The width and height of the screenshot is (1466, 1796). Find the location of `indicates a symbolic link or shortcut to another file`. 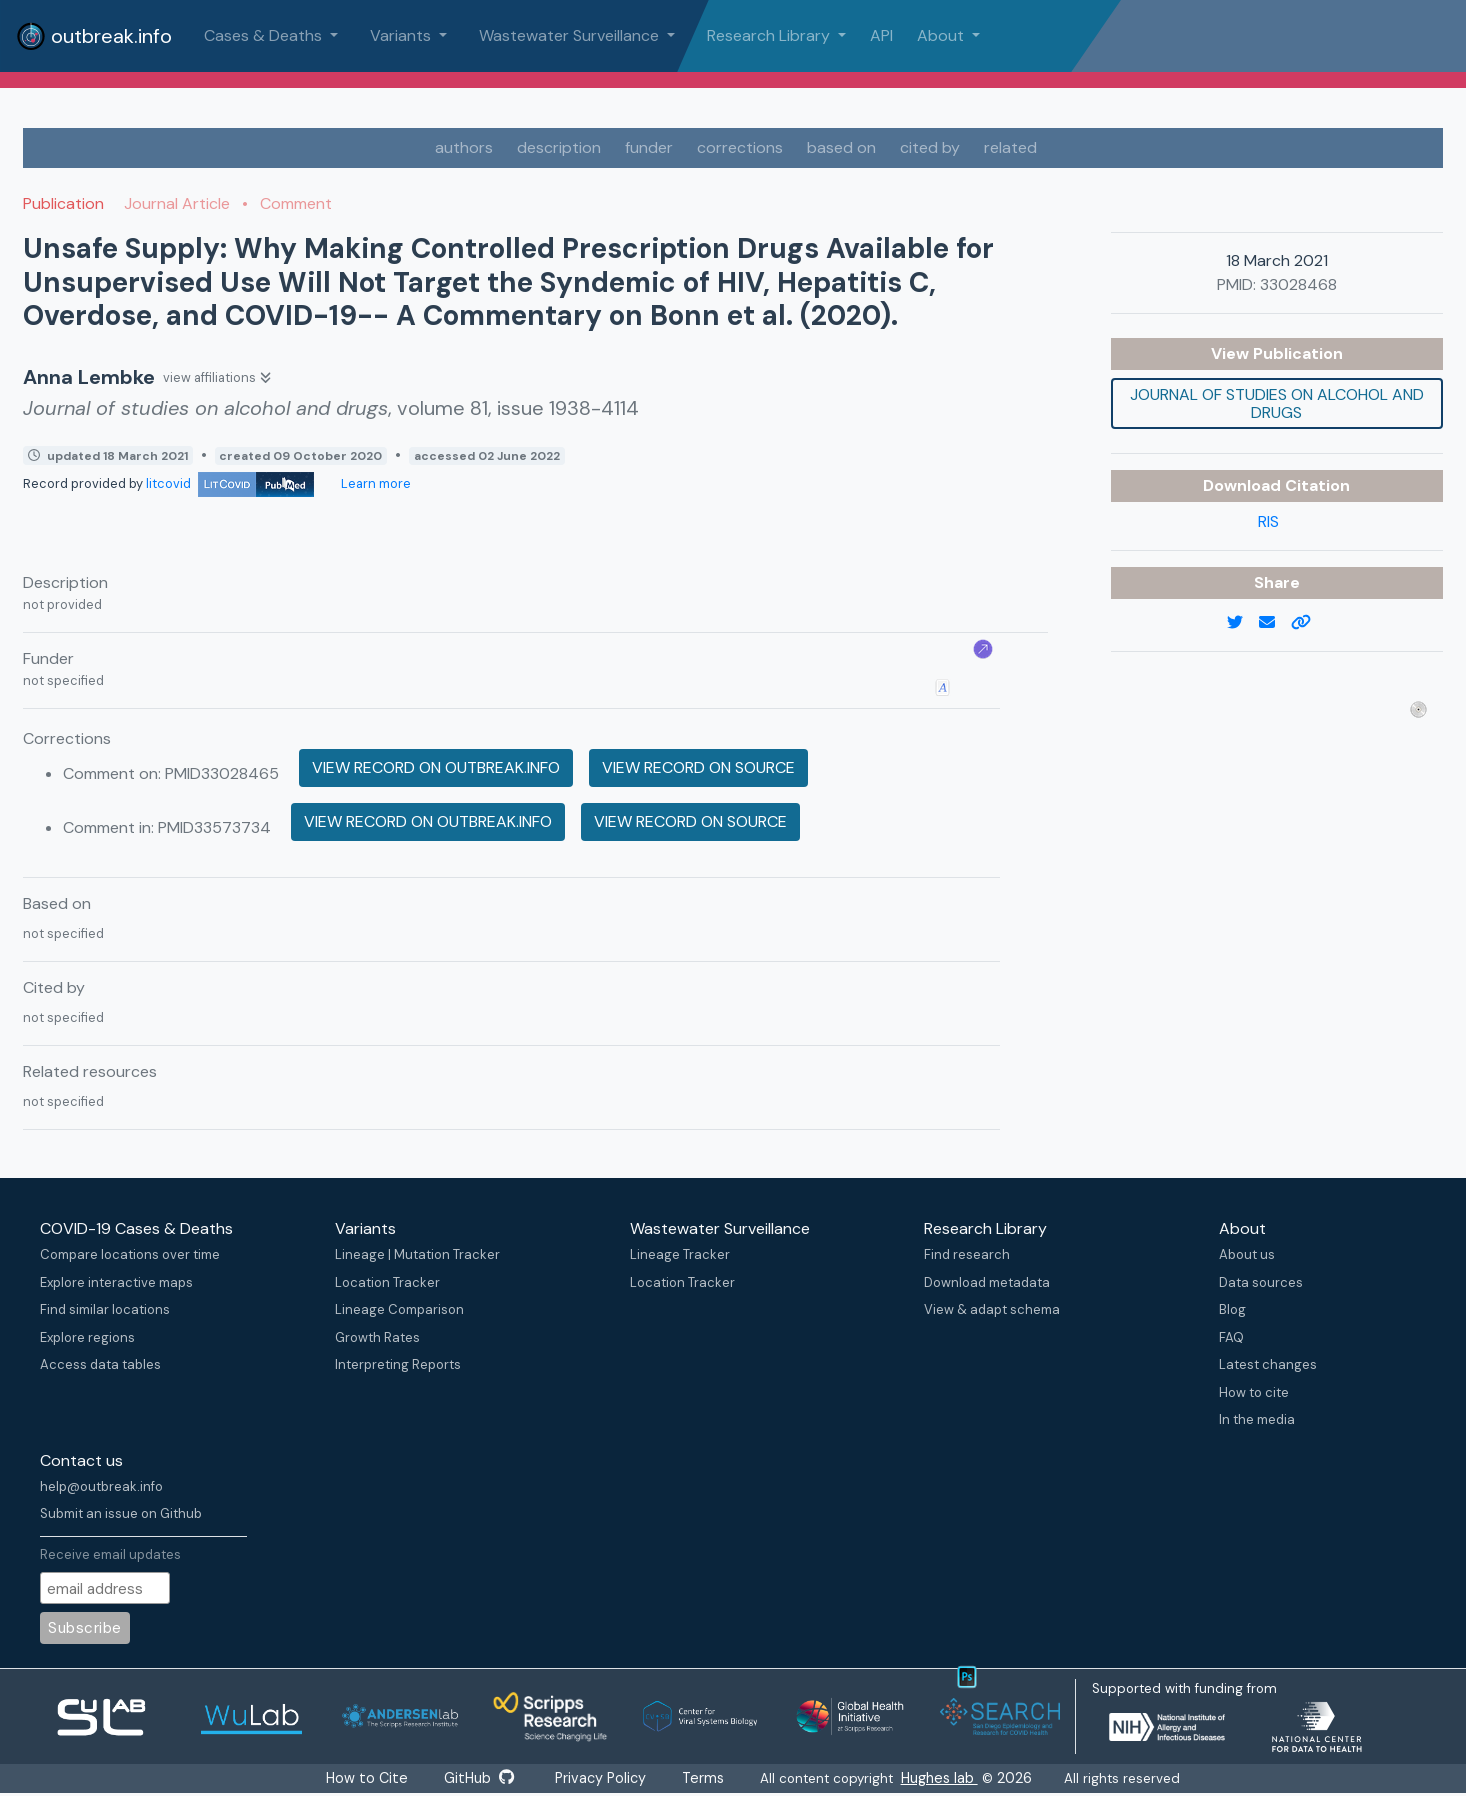

indicates a symbolic link or shortcut to another file is located at coordinates (983, 649).